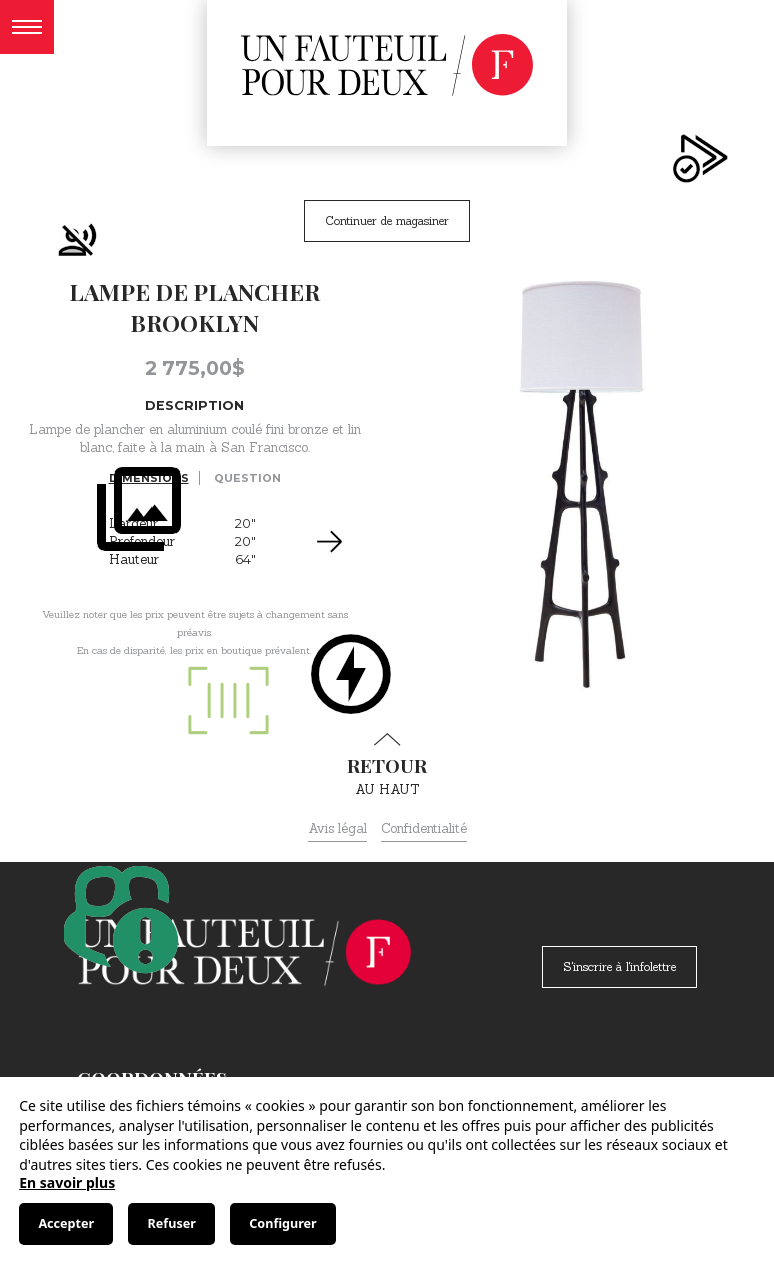 The height and width of the screenshot is (1264, 774). I want to click on mute voice narration or screen reader, so click(77, 240).